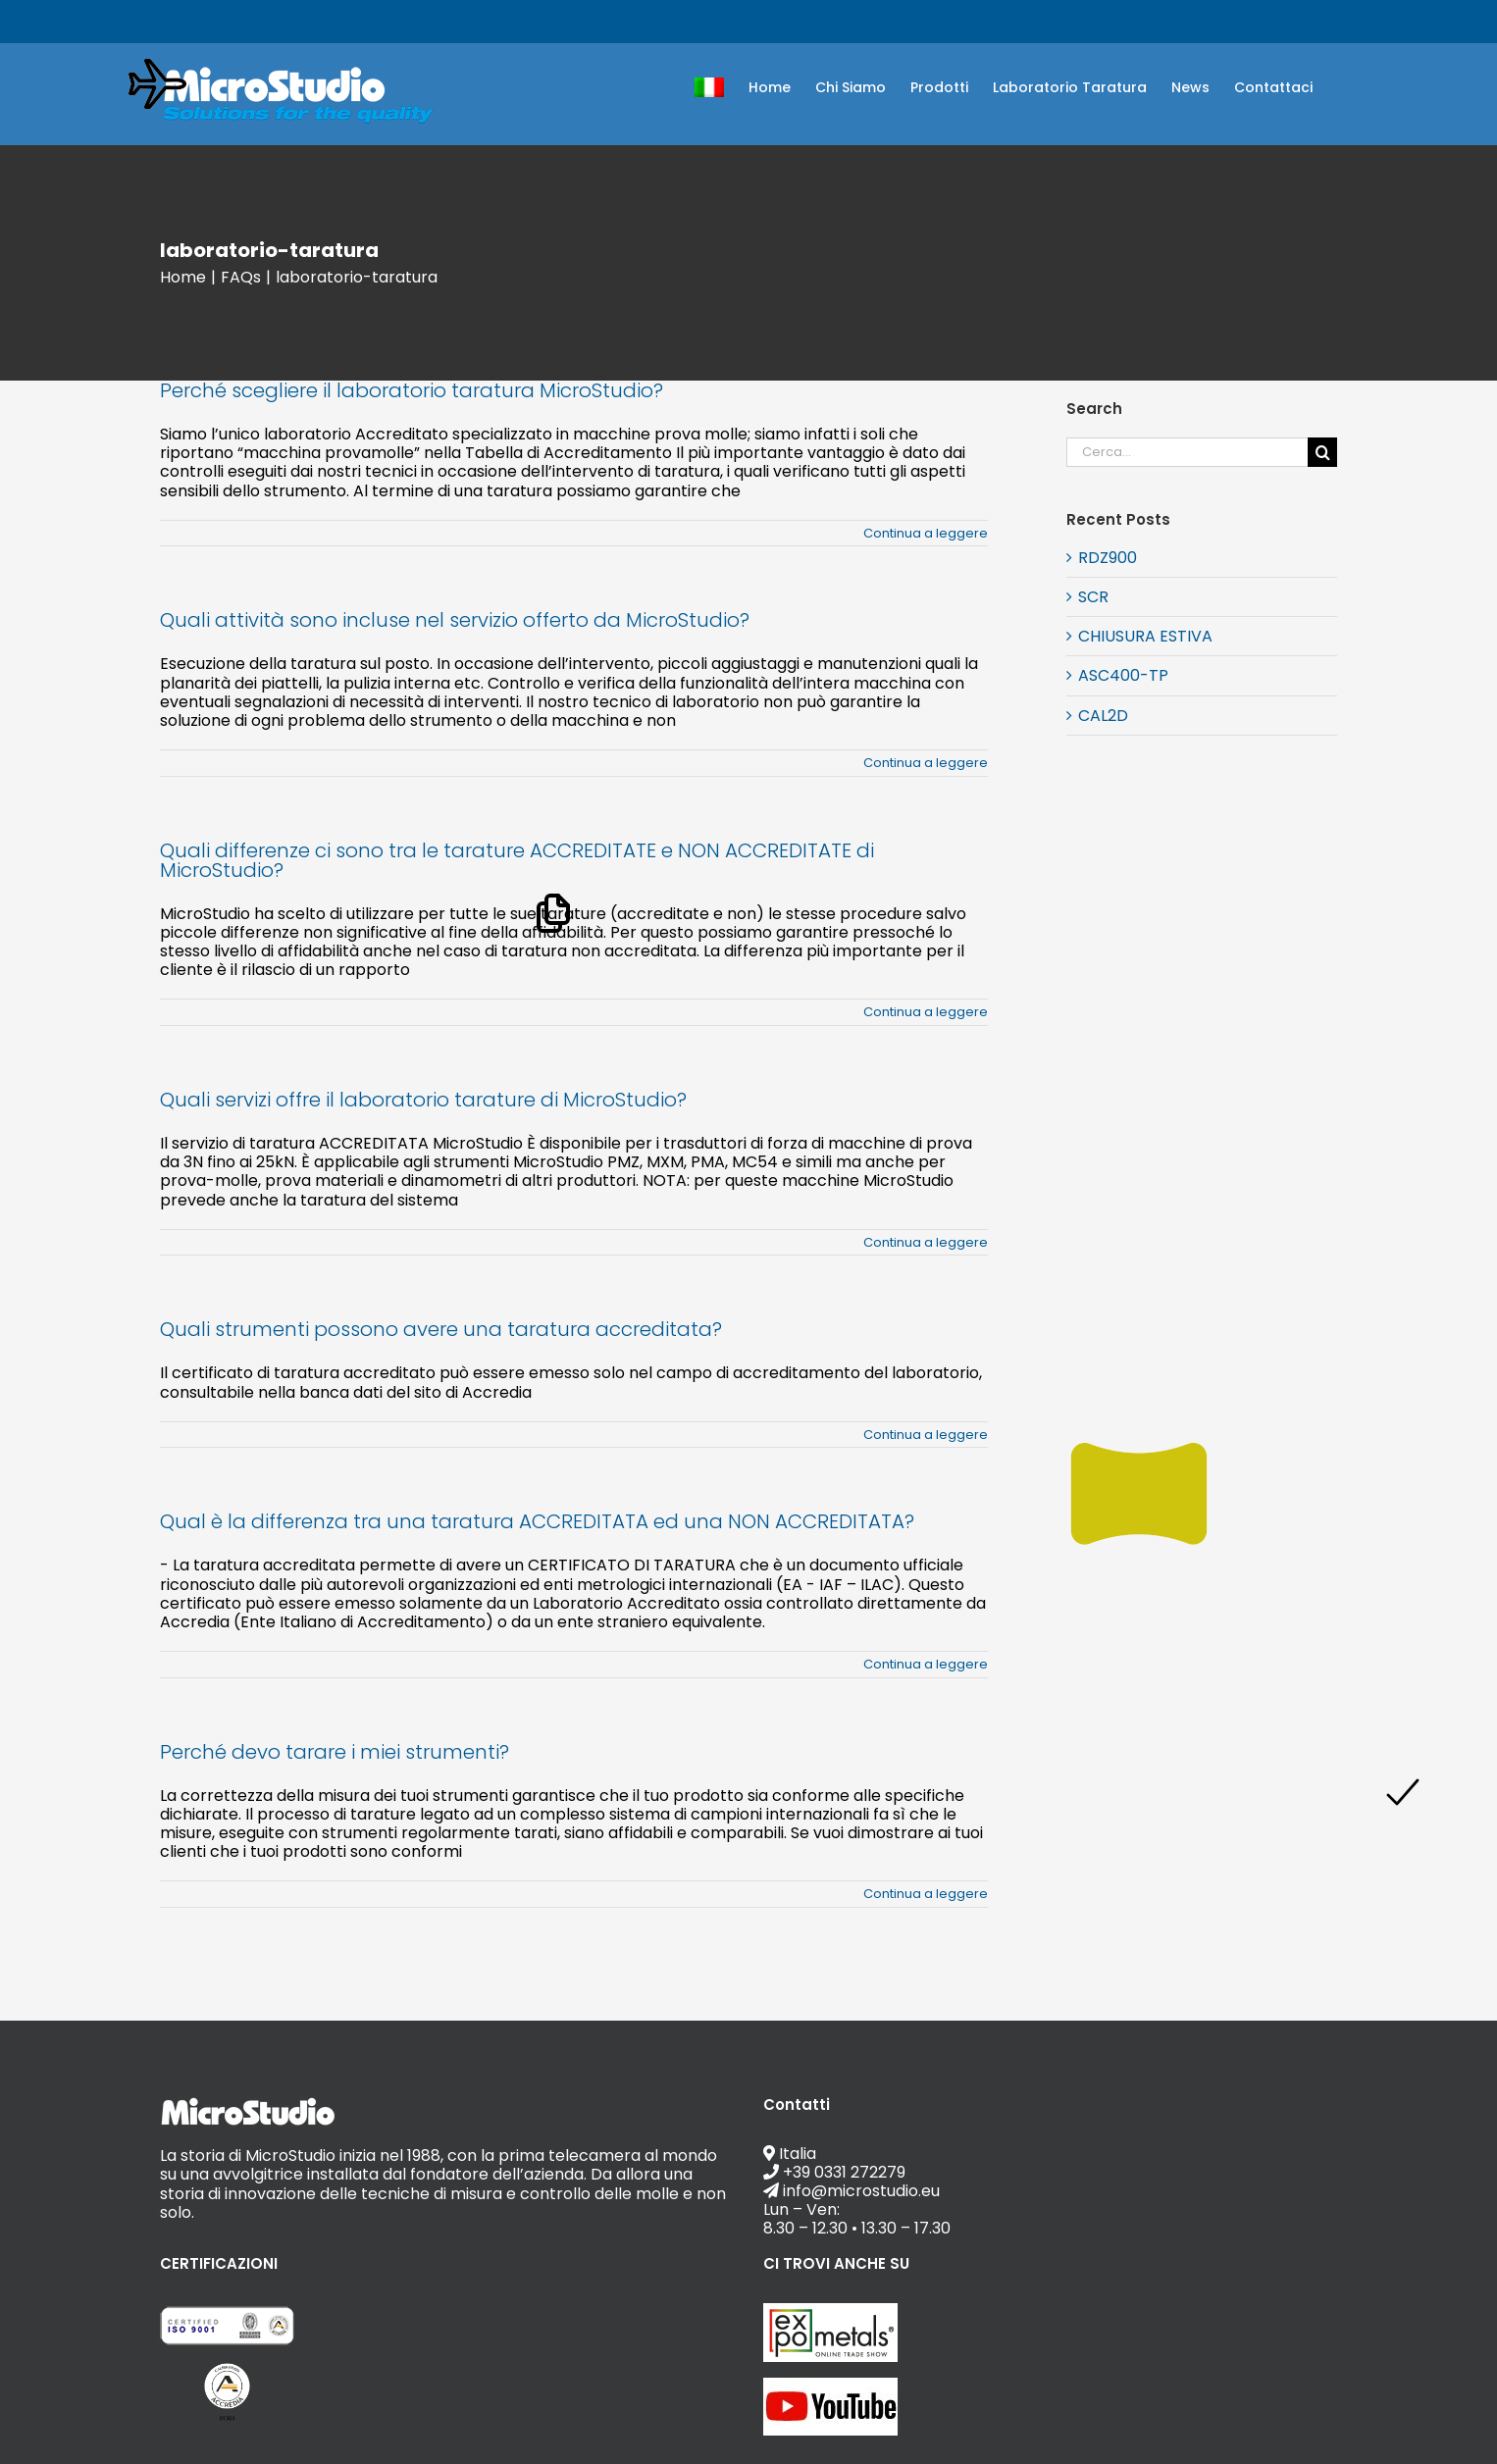  What do you see at coordinates (1139, 1494) in the screenshot?
I see `switch to panorama photo mode` at bounding box center [1139, 1494].